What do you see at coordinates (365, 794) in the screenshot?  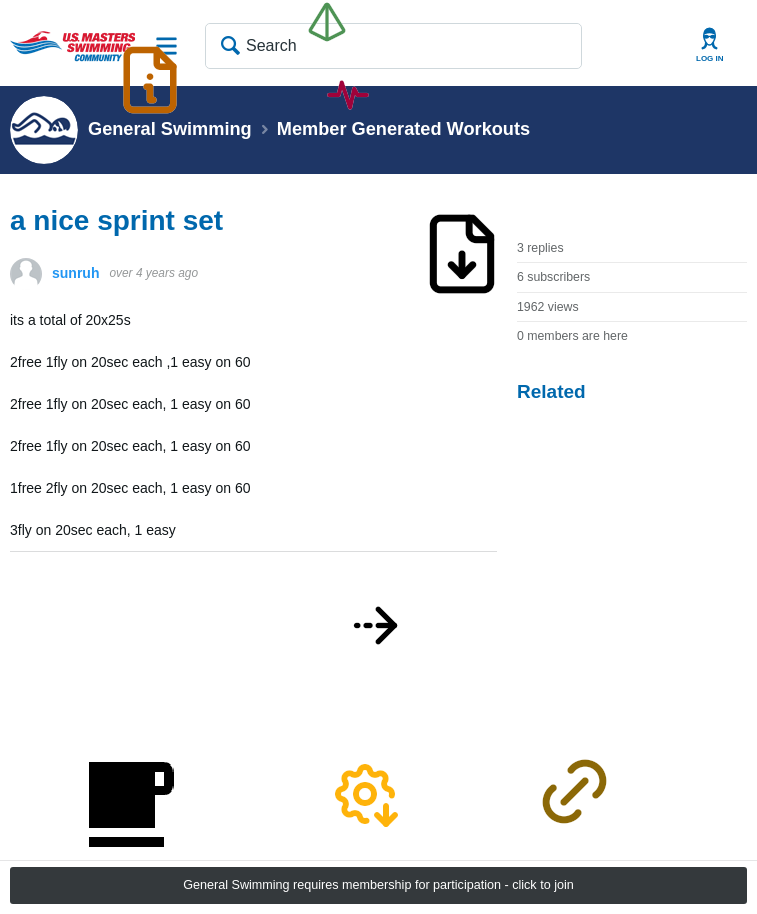 I see `download or export settings` at bounding box center [365, 794].